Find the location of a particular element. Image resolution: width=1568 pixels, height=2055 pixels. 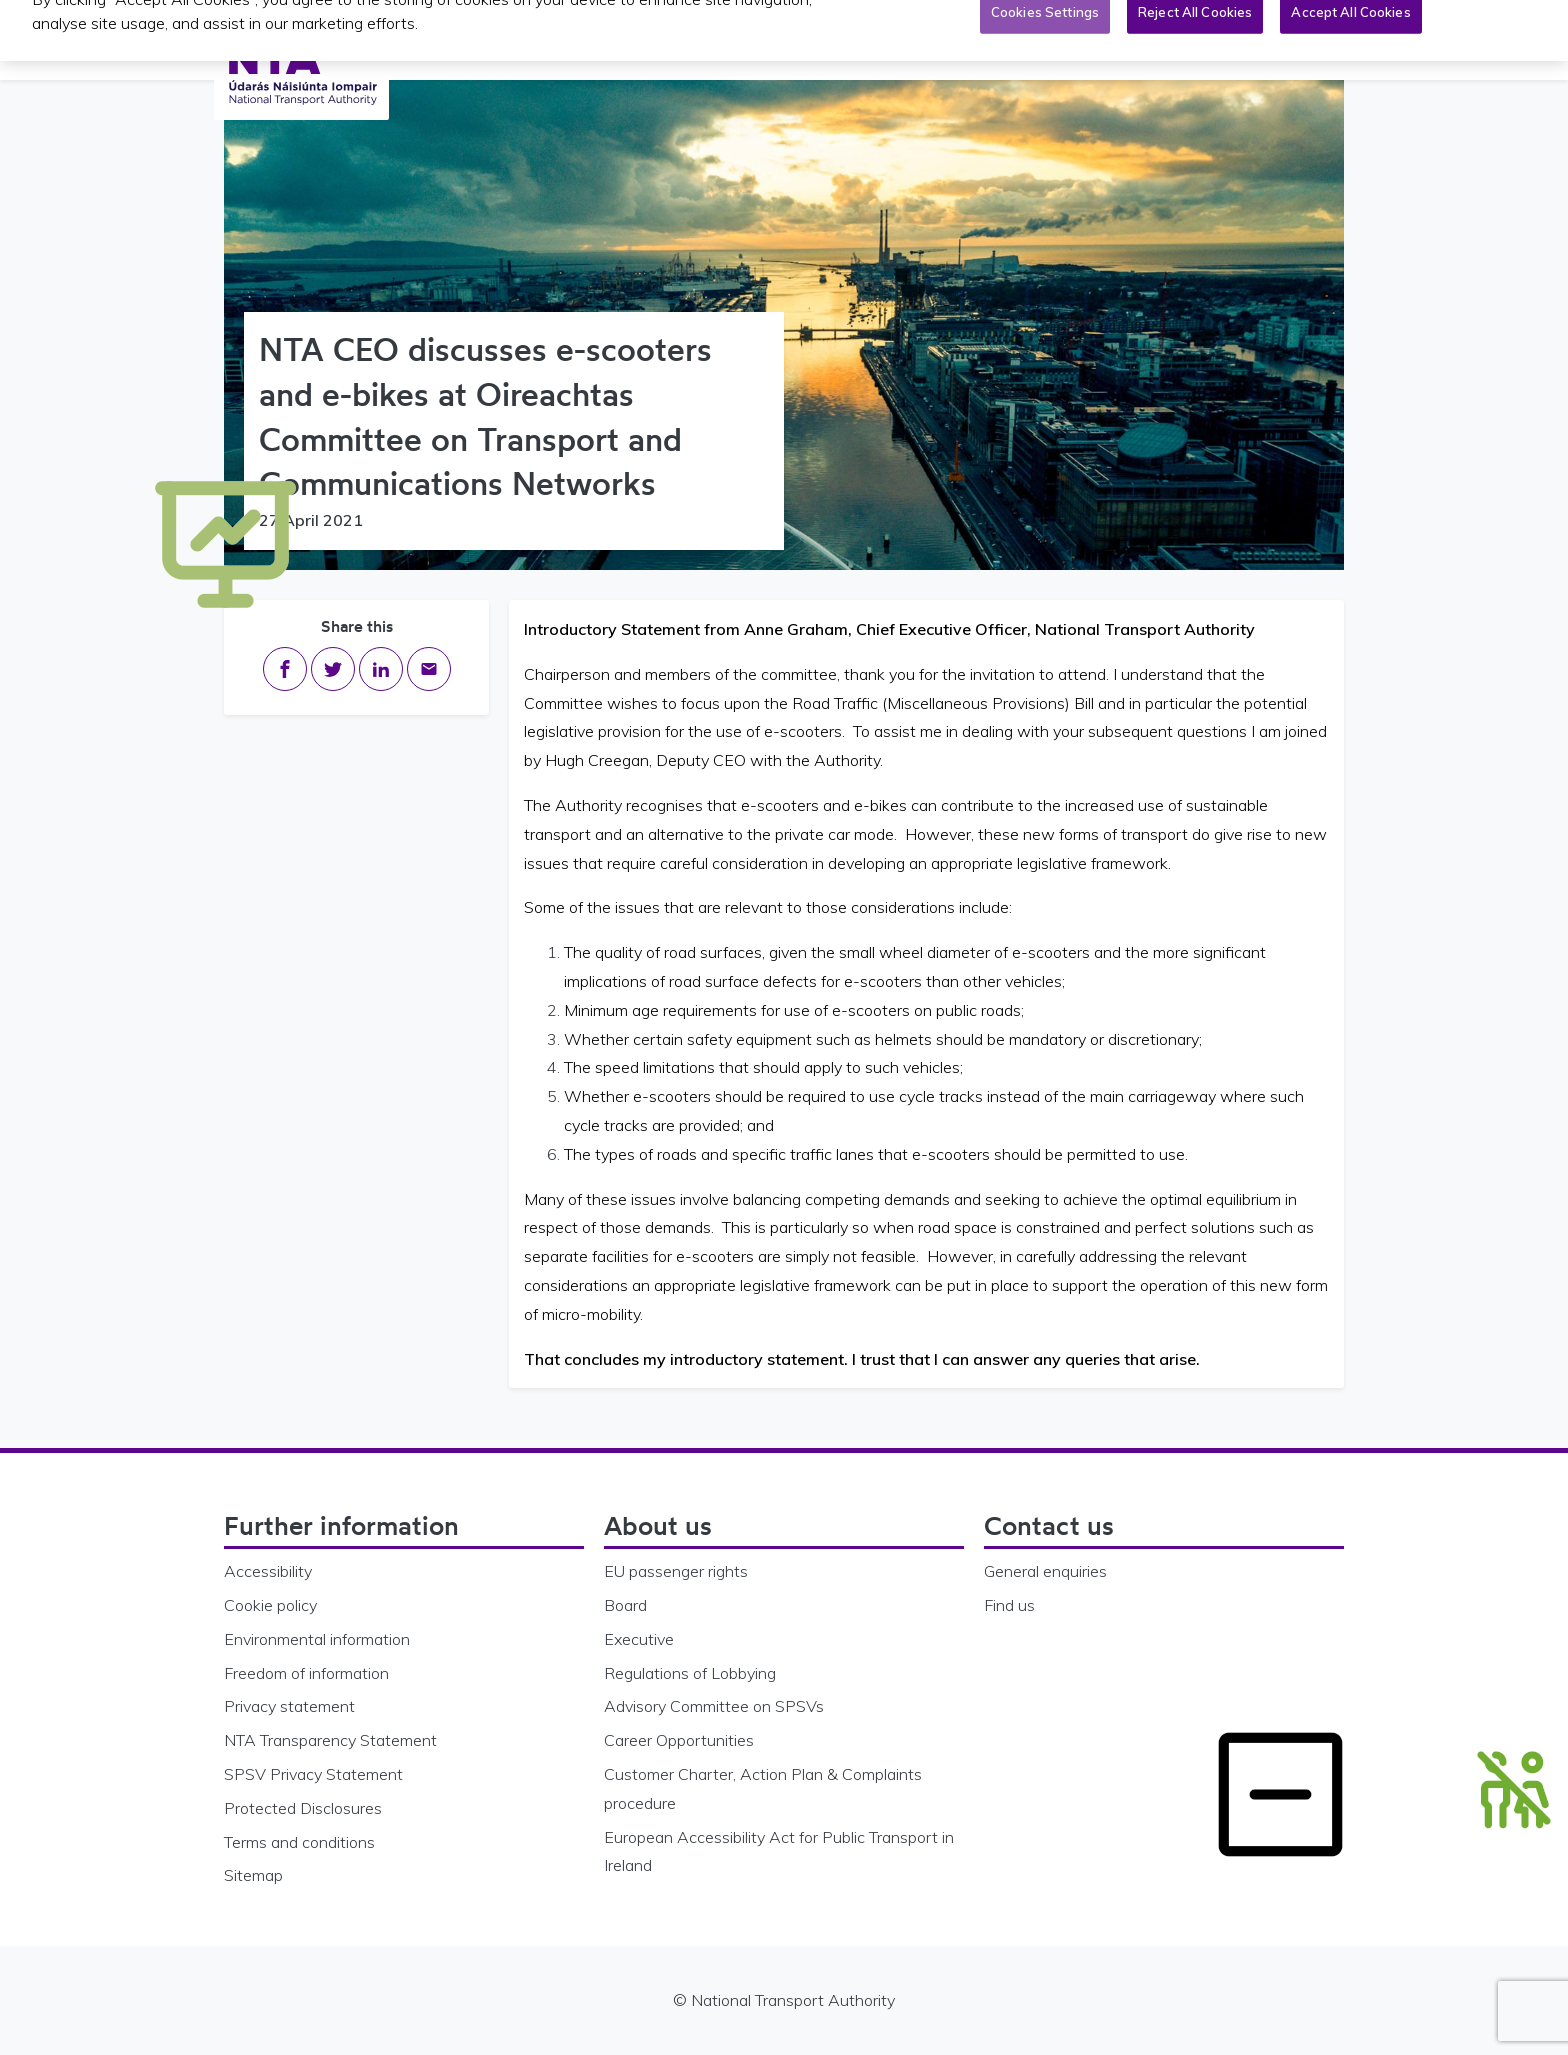

disable friends or social features is located at coordinates (1514, 1788).